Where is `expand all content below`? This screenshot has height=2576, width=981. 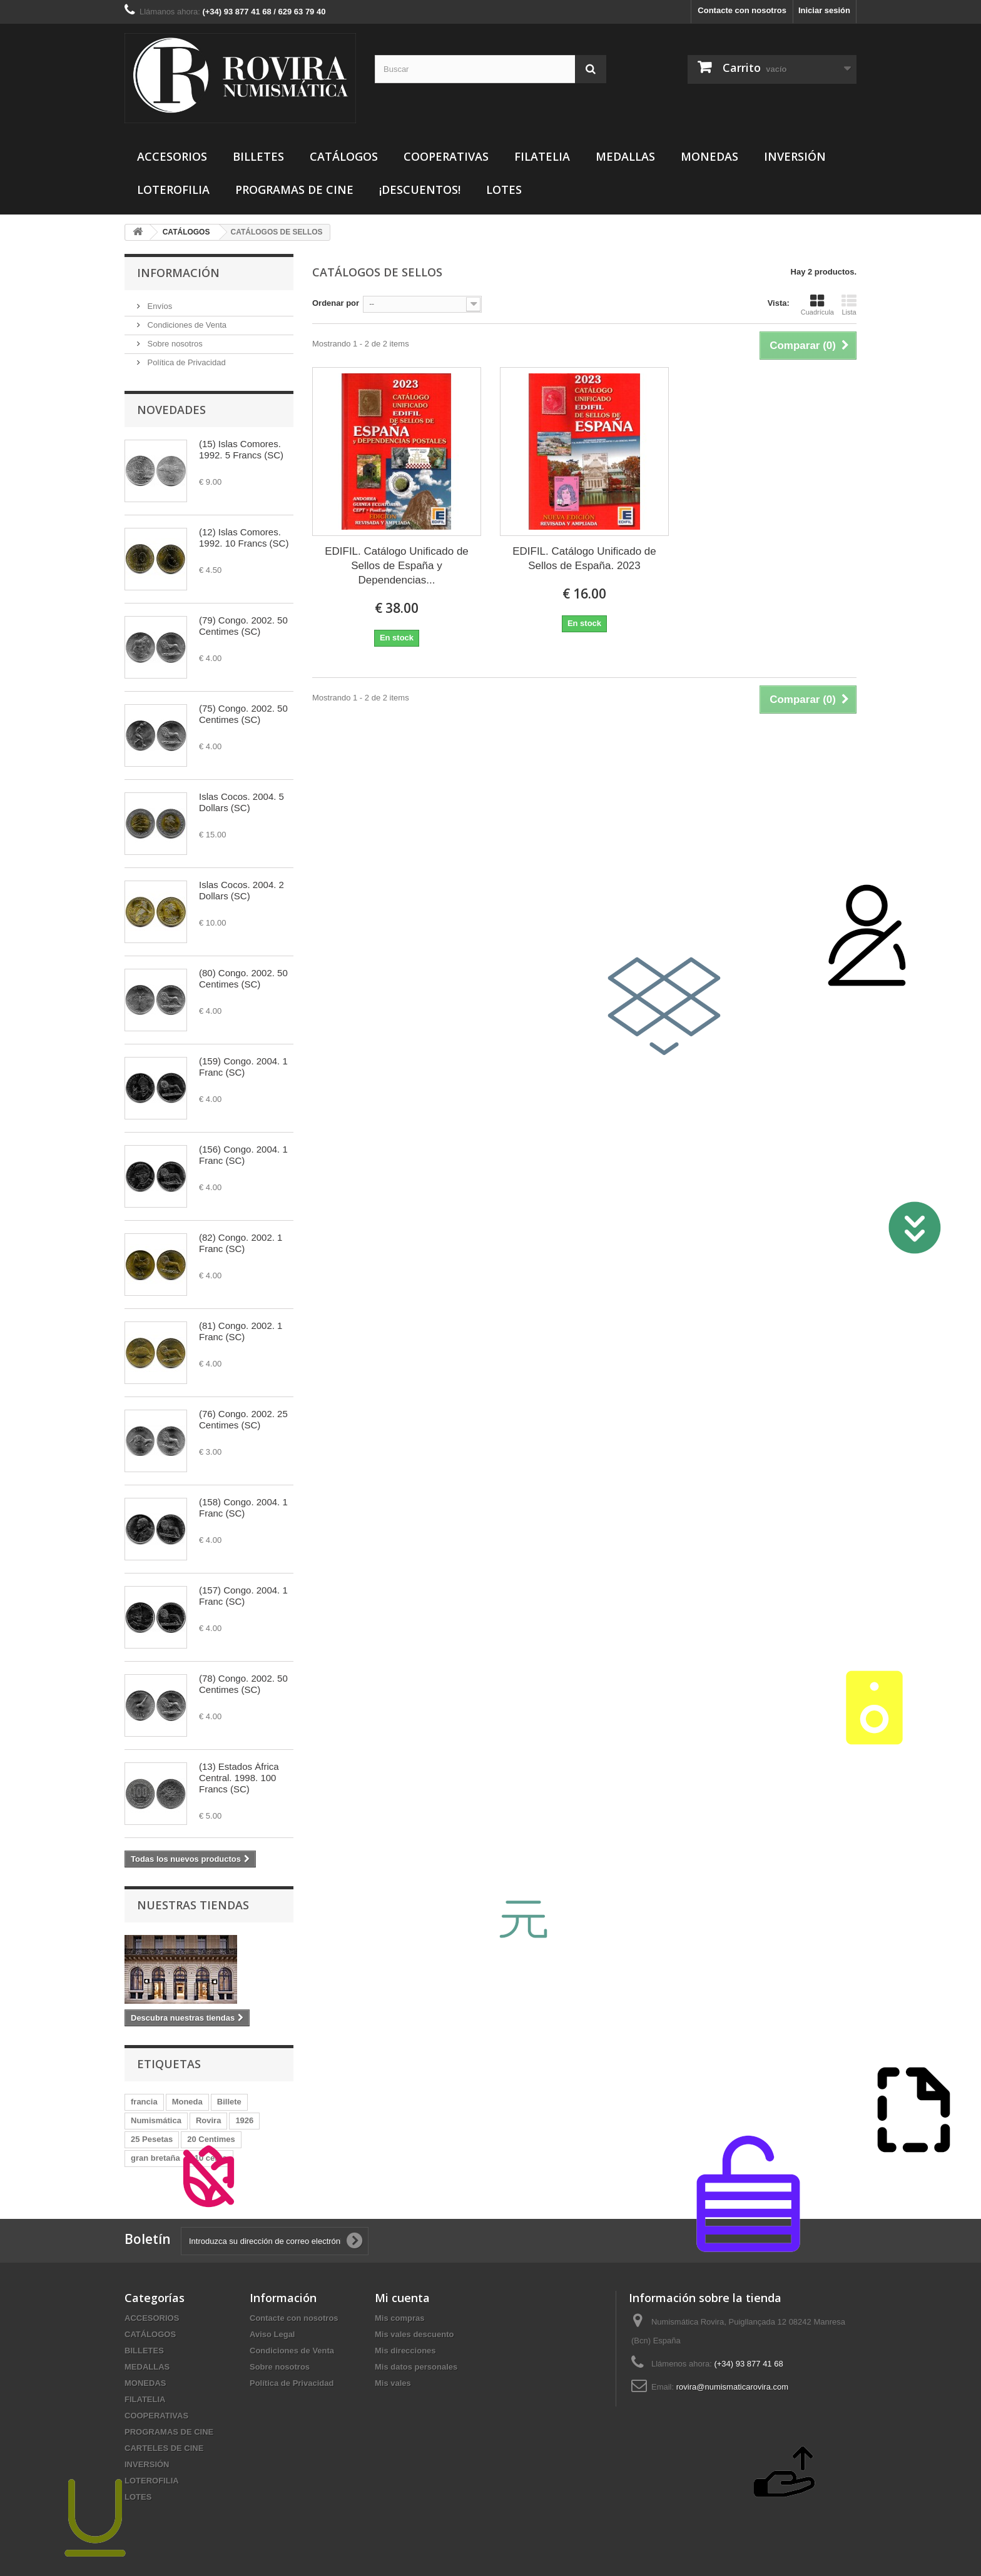 expand all content below is located at coordinates (915, 1228).